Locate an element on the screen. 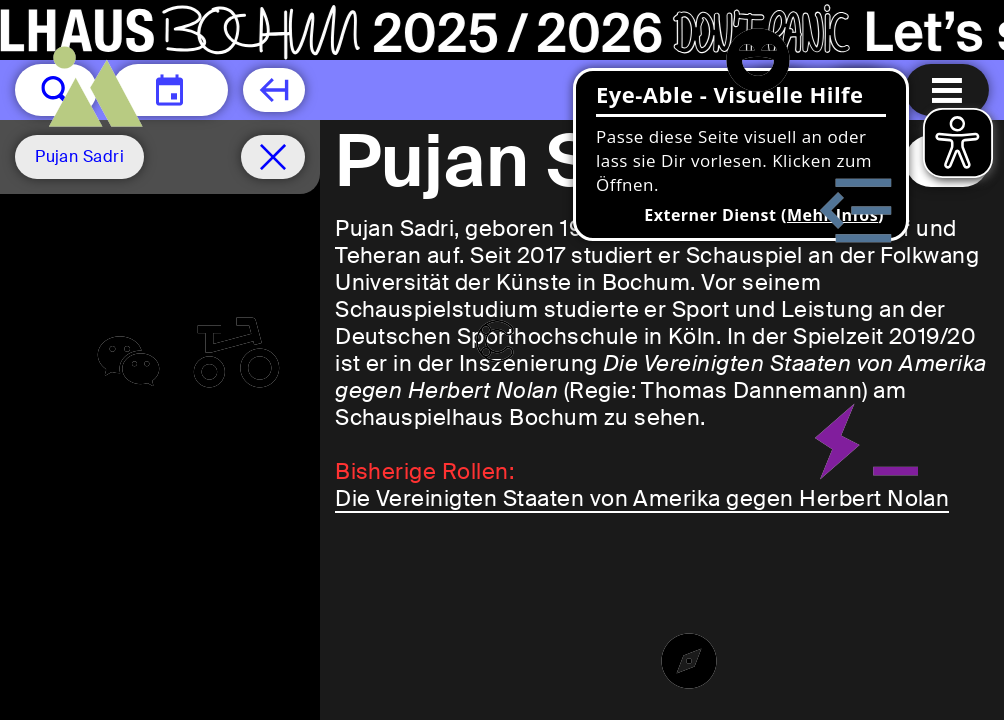 The image size is (1004, 720). open wechat messaging app is located at coordinates (128, 361).